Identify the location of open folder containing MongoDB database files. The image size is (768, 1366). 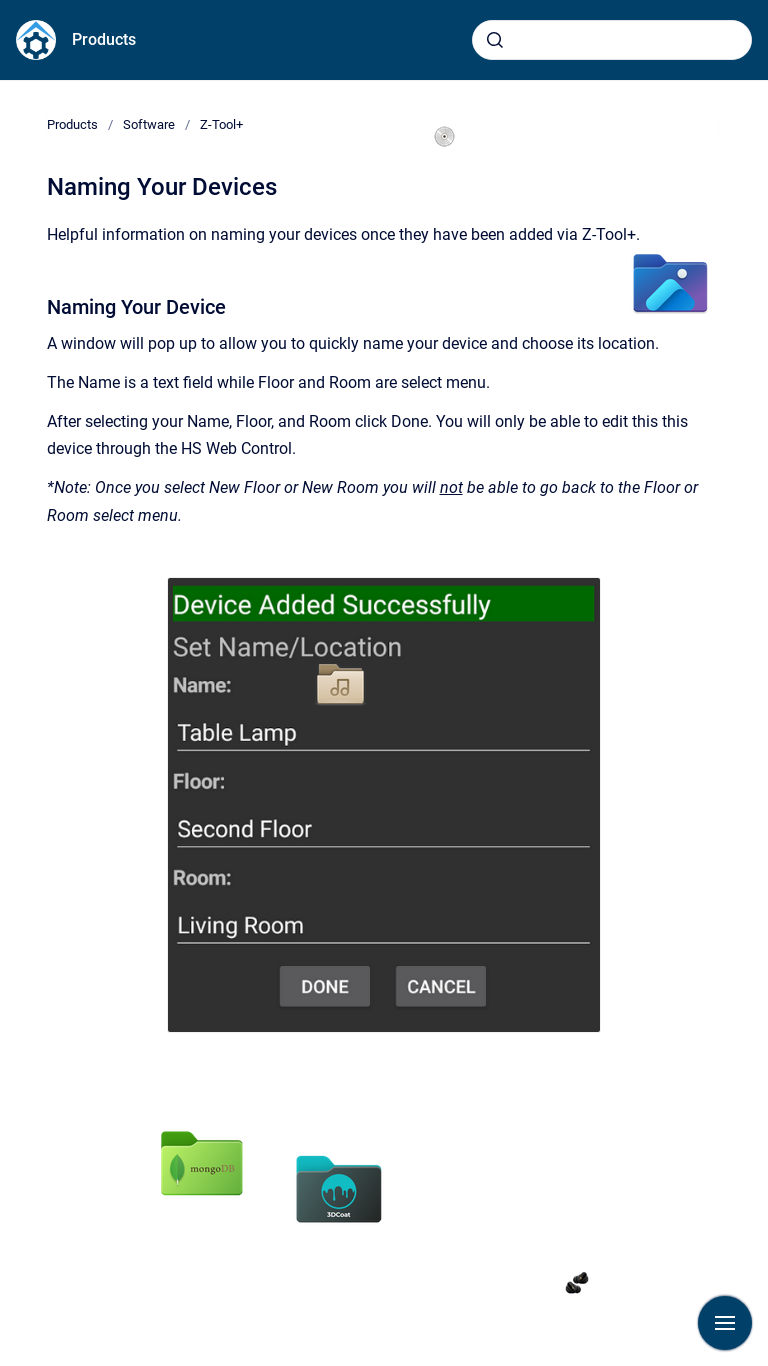
(201, 1165).